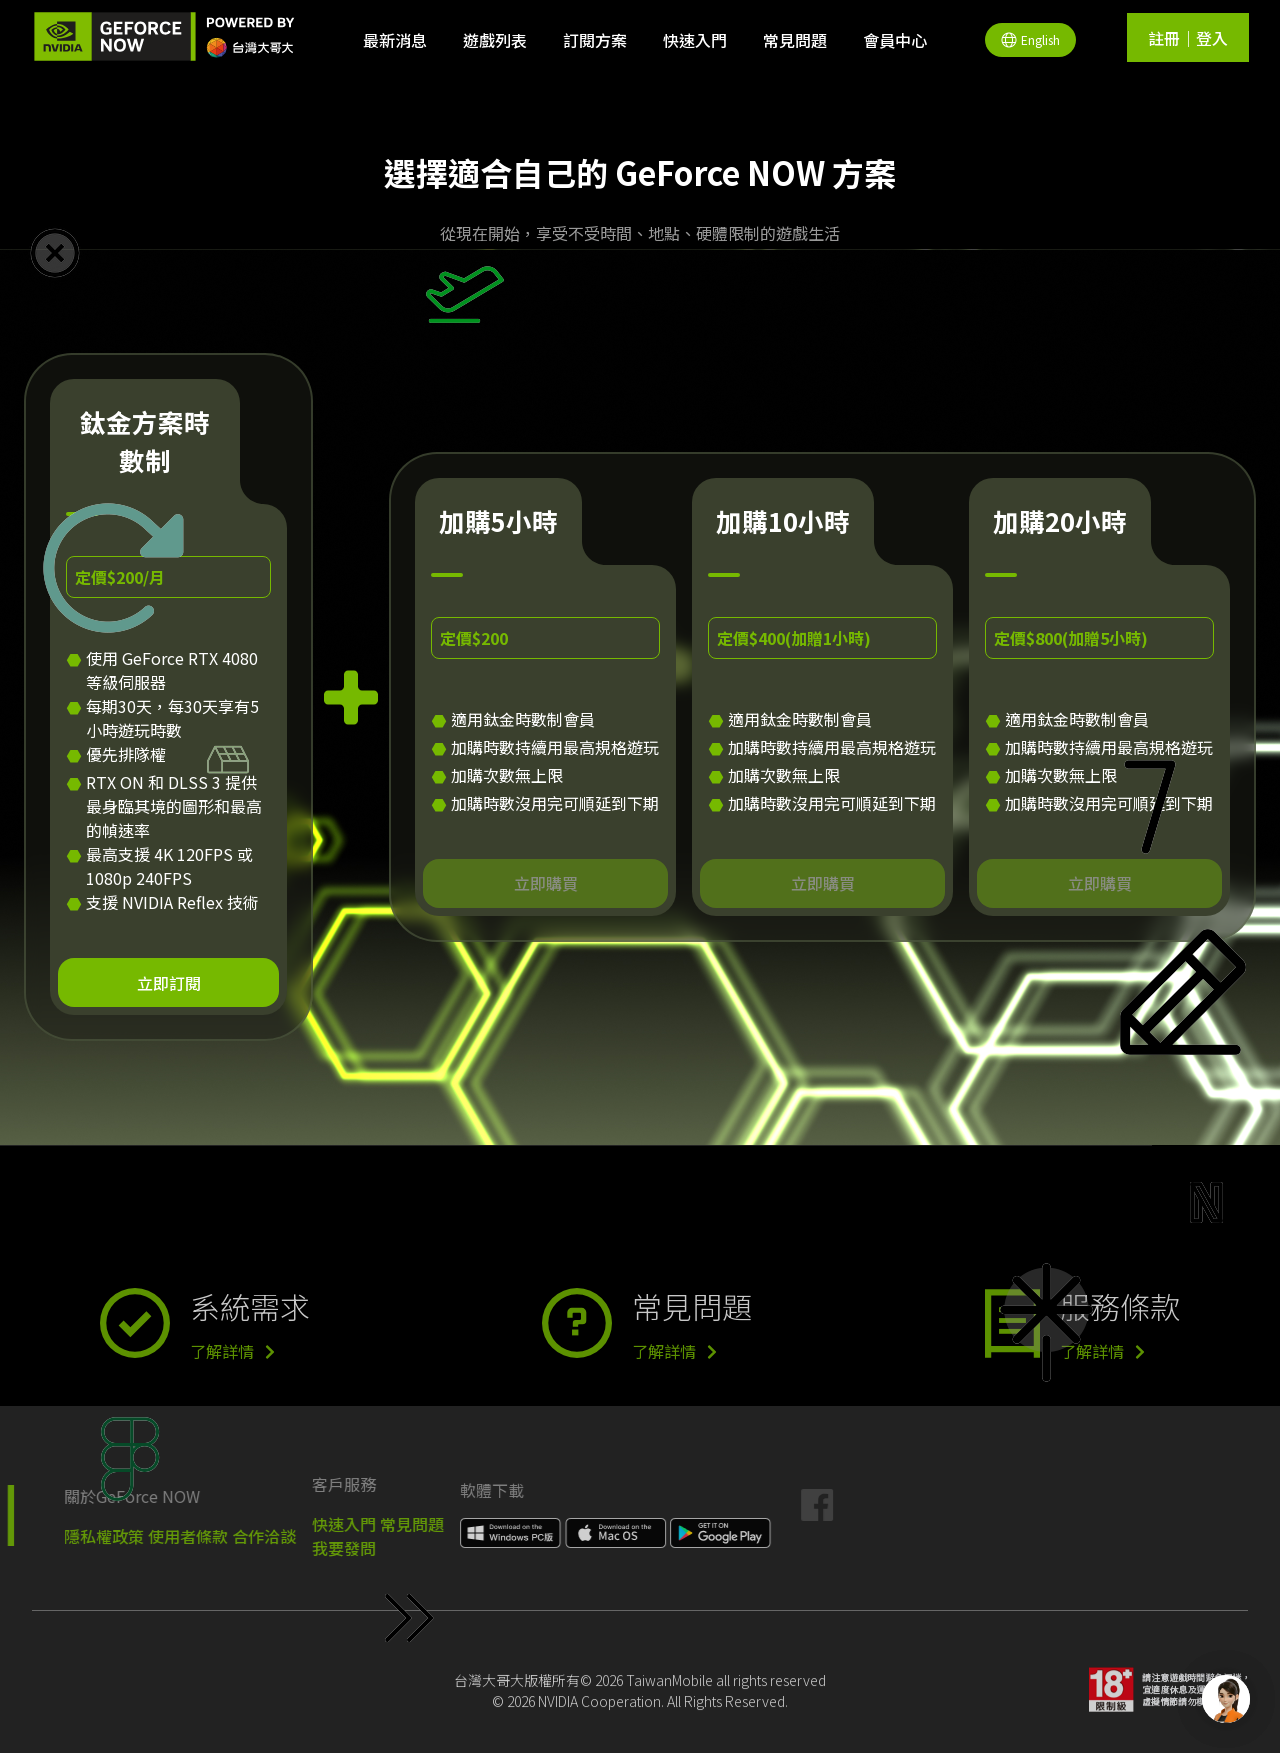  I want to click on skip forward or advance to next item, so click(407, 1618).